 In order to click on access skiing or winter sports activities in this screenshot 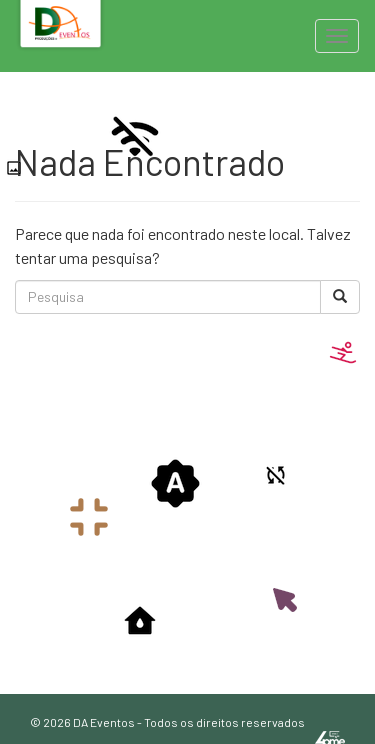, I will do `click(343, 353)`.